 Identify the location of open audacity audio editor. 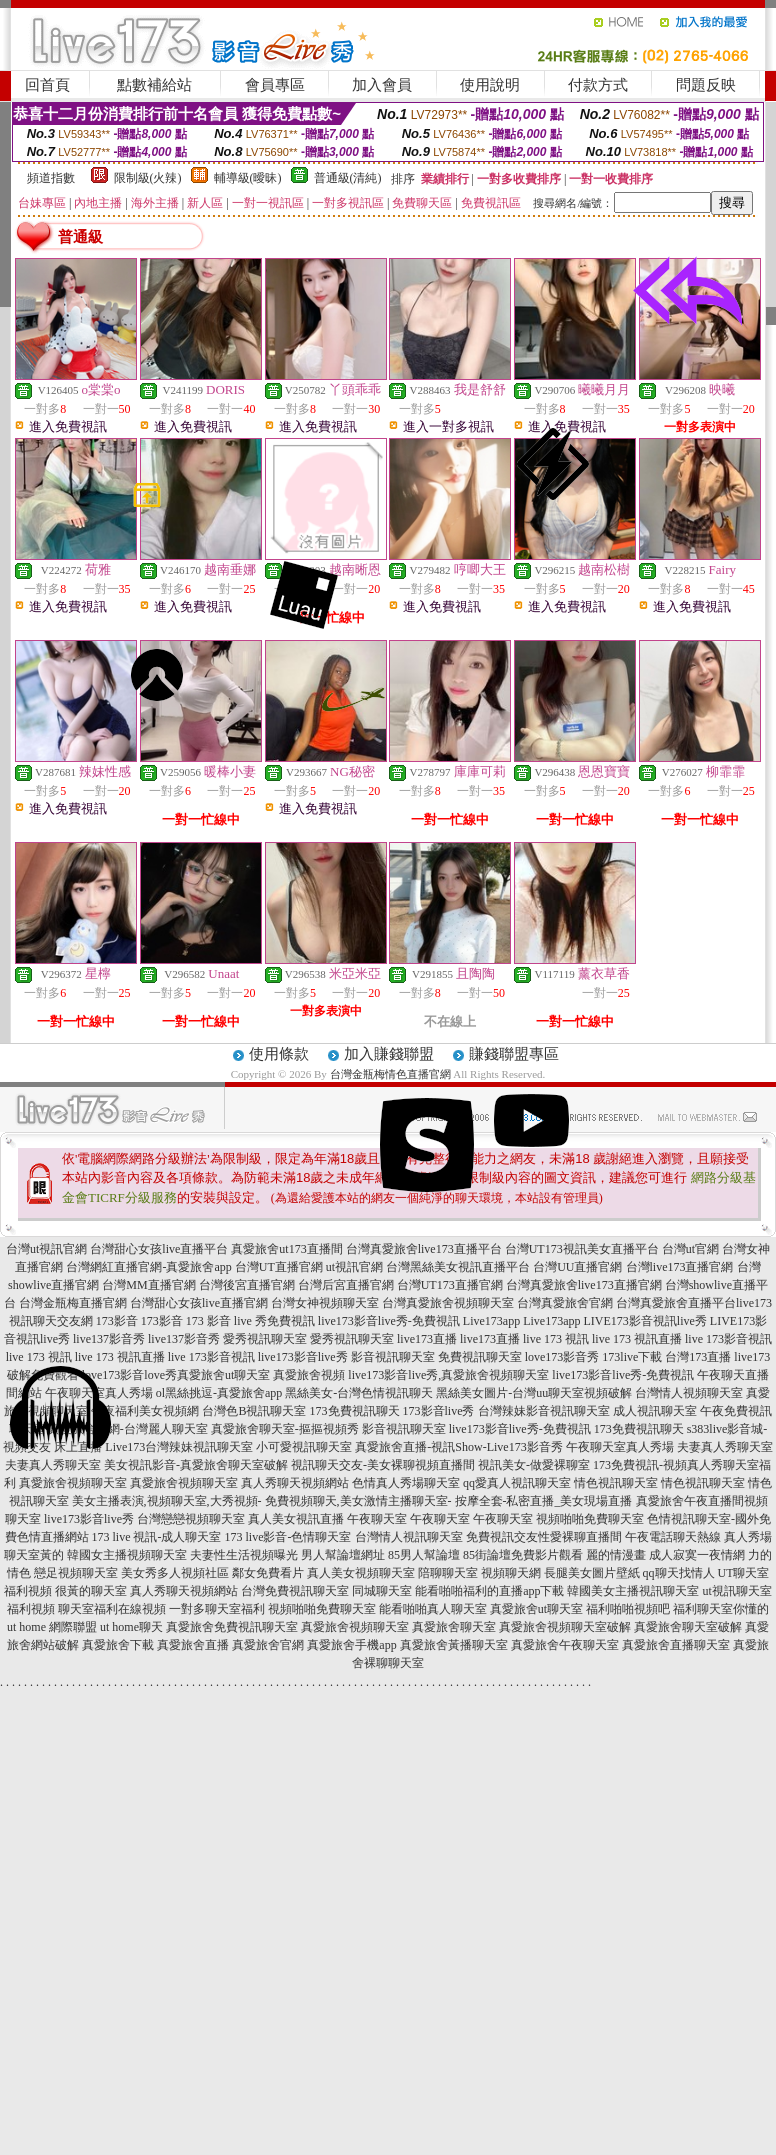
(60, 1407).